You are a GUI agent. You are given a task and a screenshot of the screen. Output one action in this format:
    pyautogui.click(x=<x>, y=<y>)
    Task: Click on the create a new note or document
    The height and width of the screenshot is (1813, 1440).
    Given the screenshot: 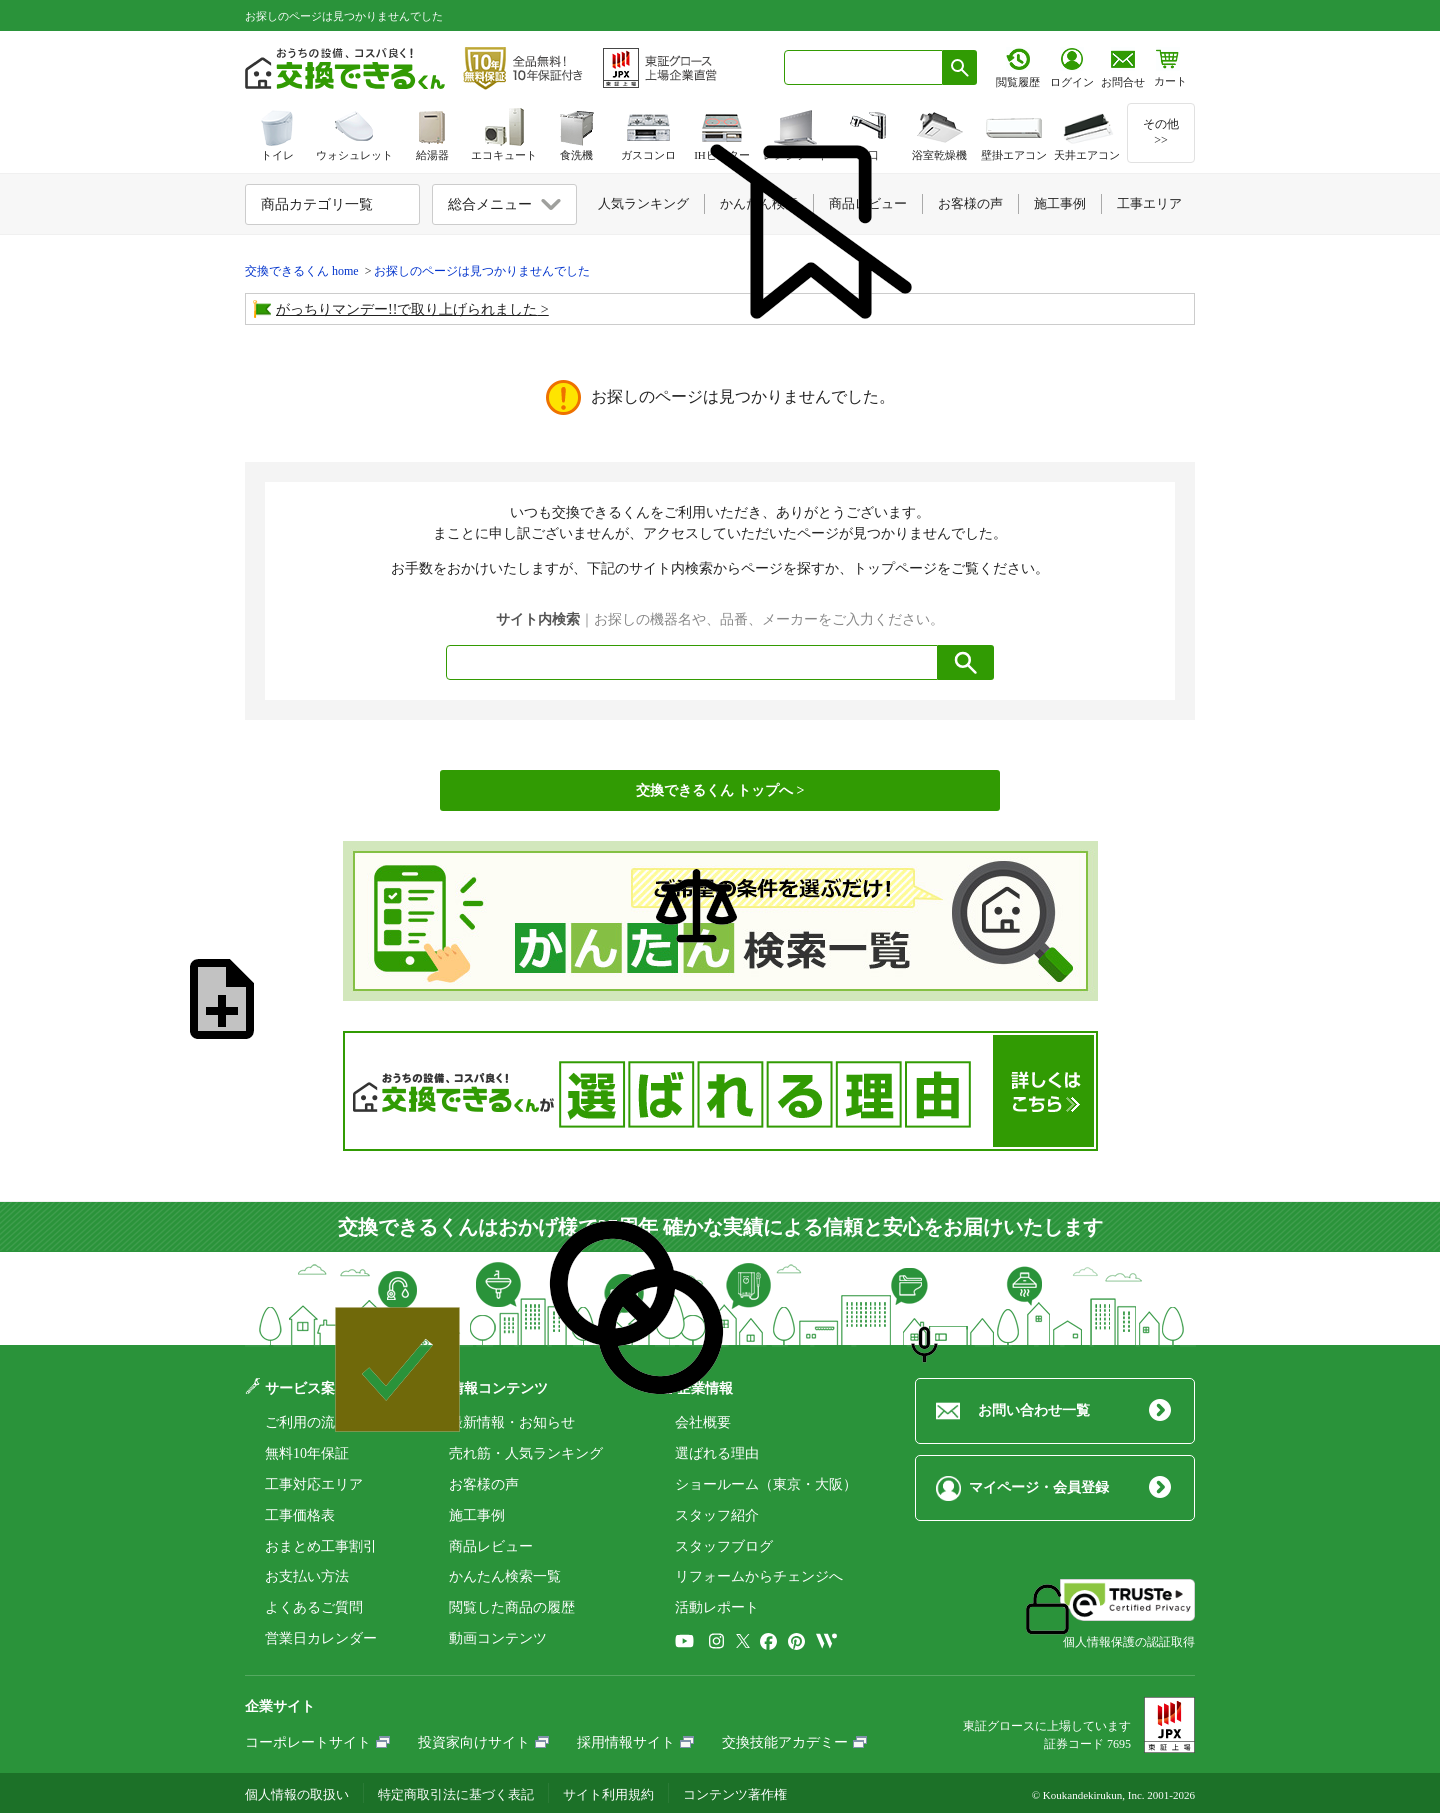 What is the action you would take?
    pyautogui.click(x=222, y=999)
    